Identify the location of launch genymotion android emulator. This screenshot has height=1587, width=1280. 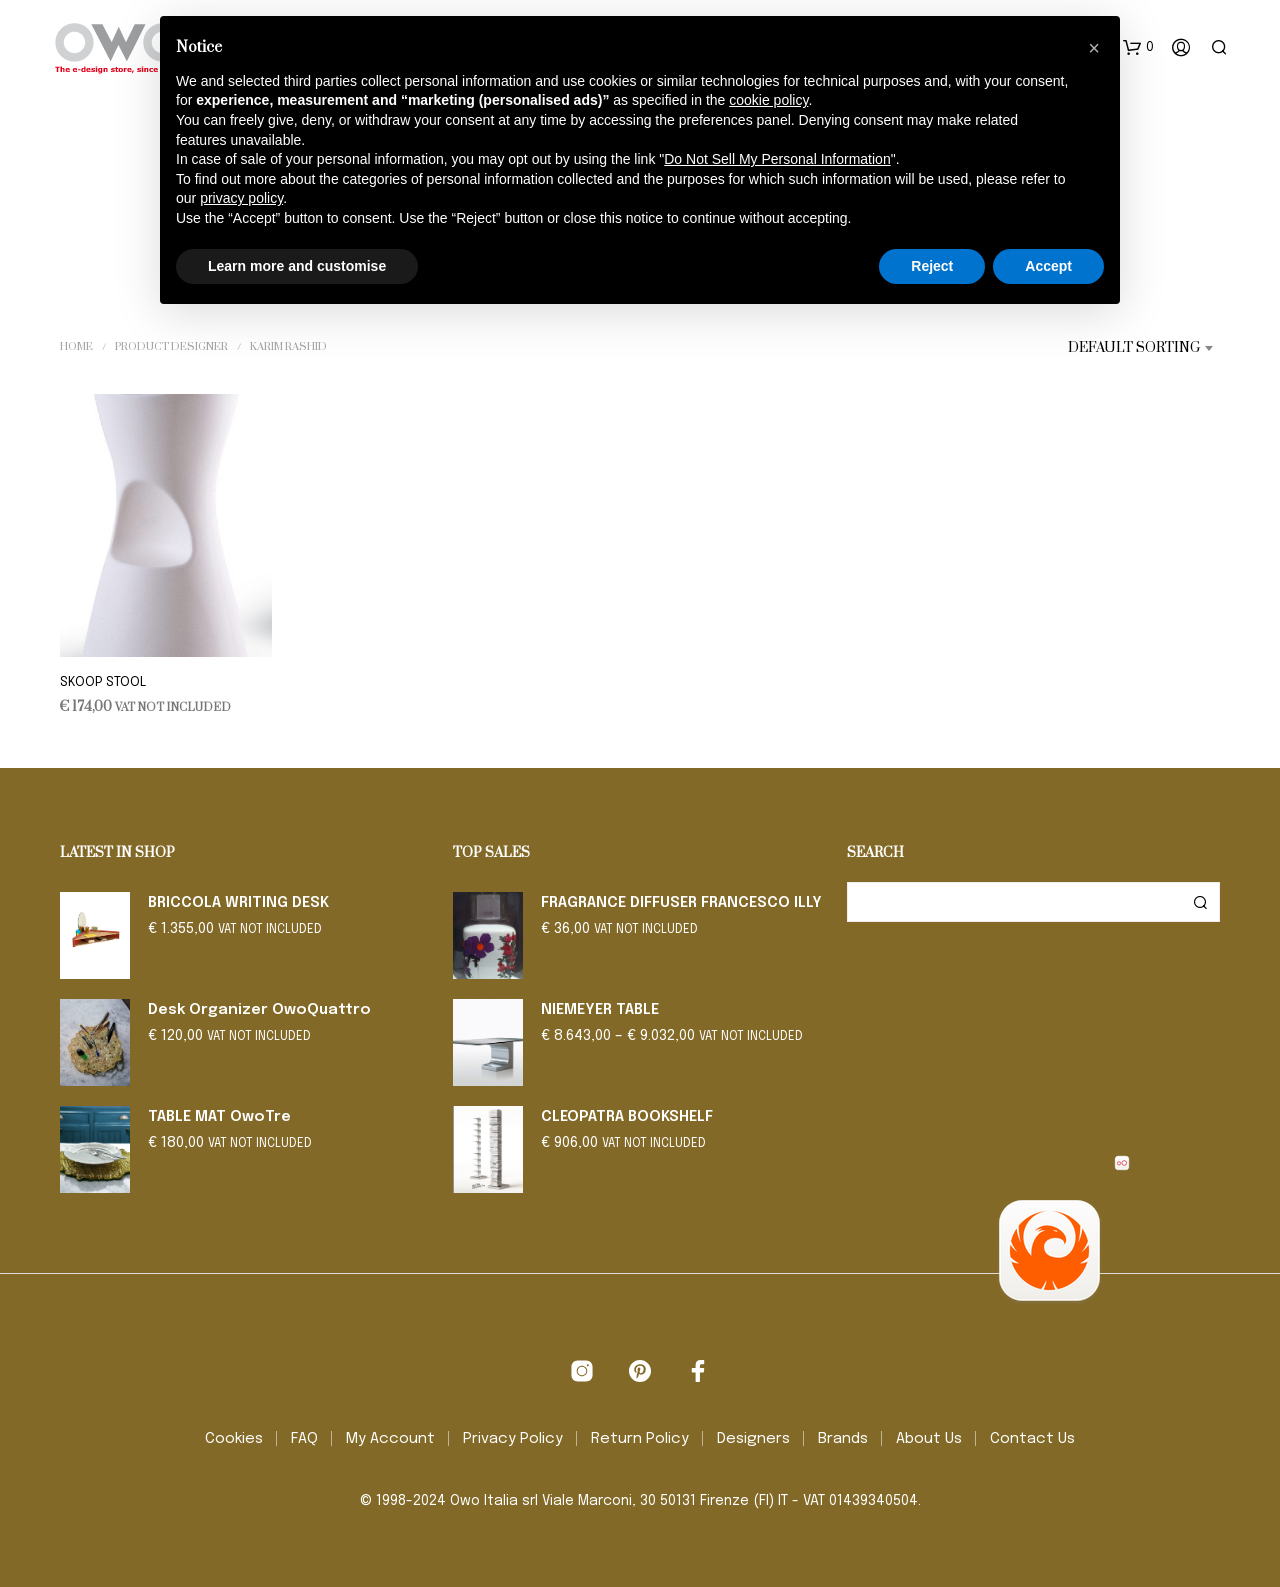
(1122, 1163).